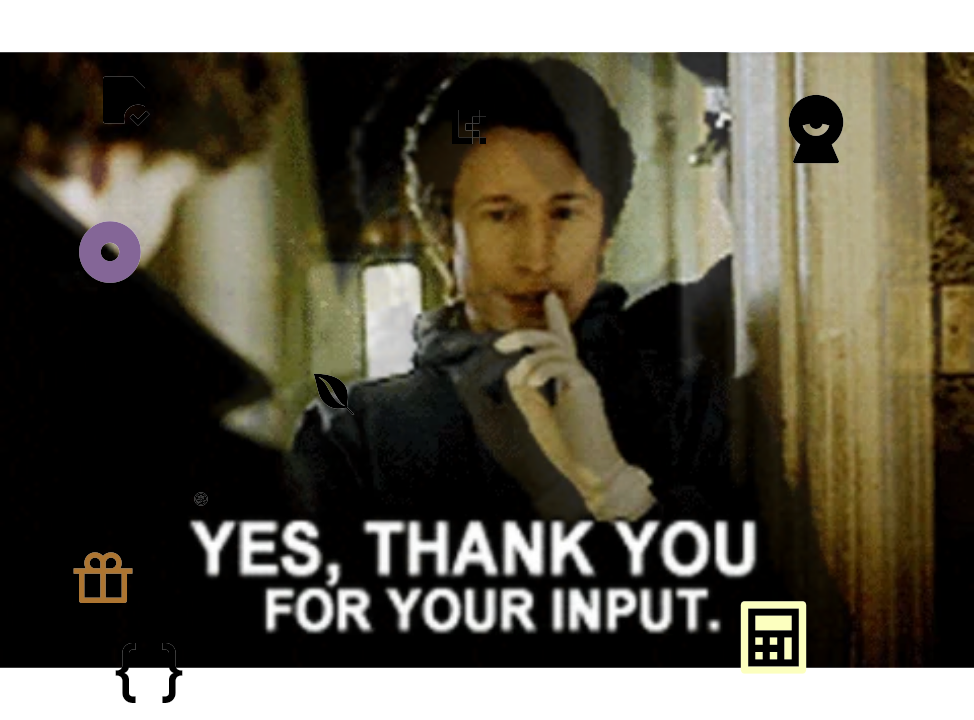 This screenshot has height=720, width=974. What do you see at coordinates (334, 394) in the screenshot?
I see `envira gallery logo` at bounding box center [334, 394].